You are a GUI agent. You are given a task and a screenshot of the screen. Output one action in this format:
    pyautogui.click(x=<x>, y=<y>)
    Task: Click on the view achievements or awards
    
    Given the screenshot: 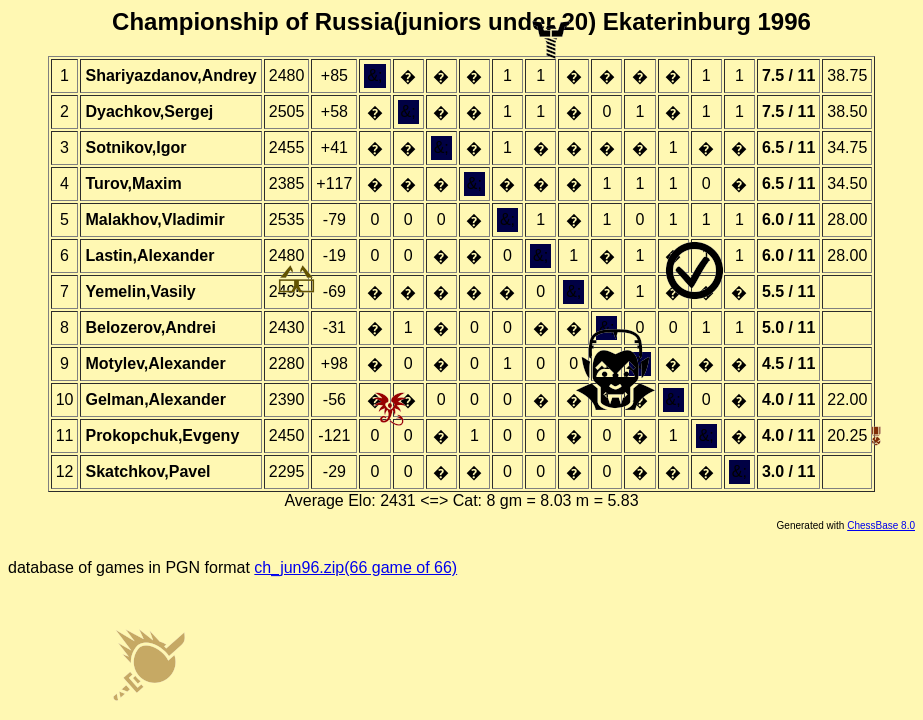 What is the action you would take?
    pyautogui.click(x=876, y=436)
    